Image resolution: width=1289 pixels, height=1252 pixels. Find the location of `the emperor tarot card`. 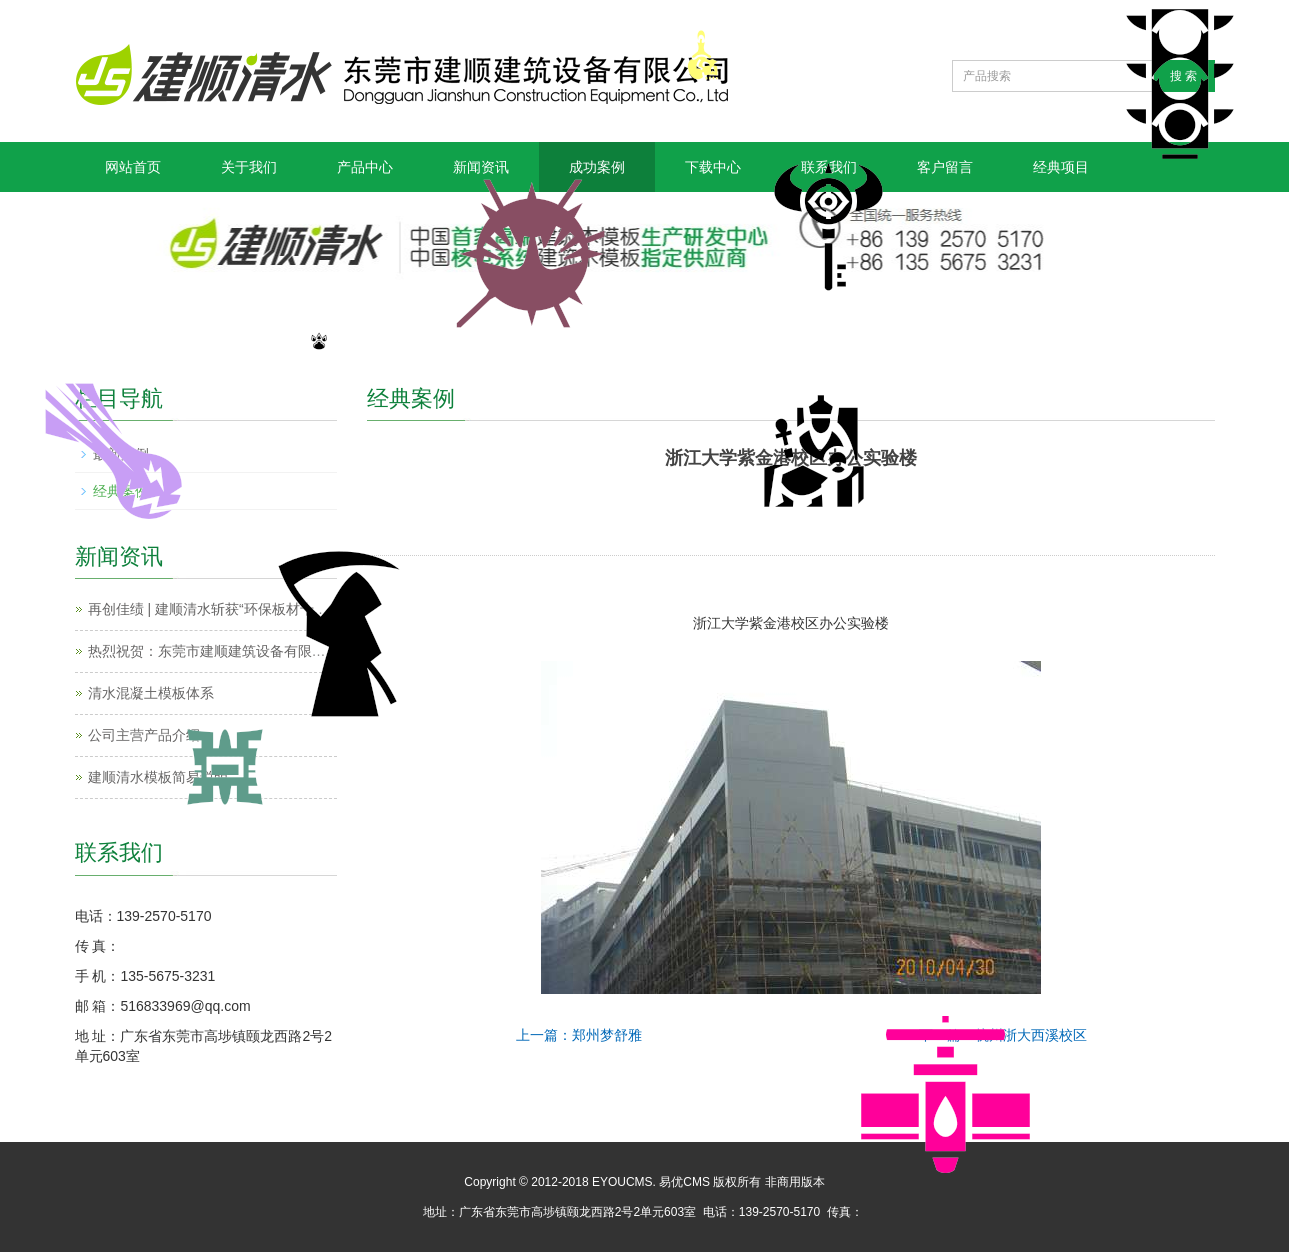

the emperor tarot card is located at coordinates (814, 451).